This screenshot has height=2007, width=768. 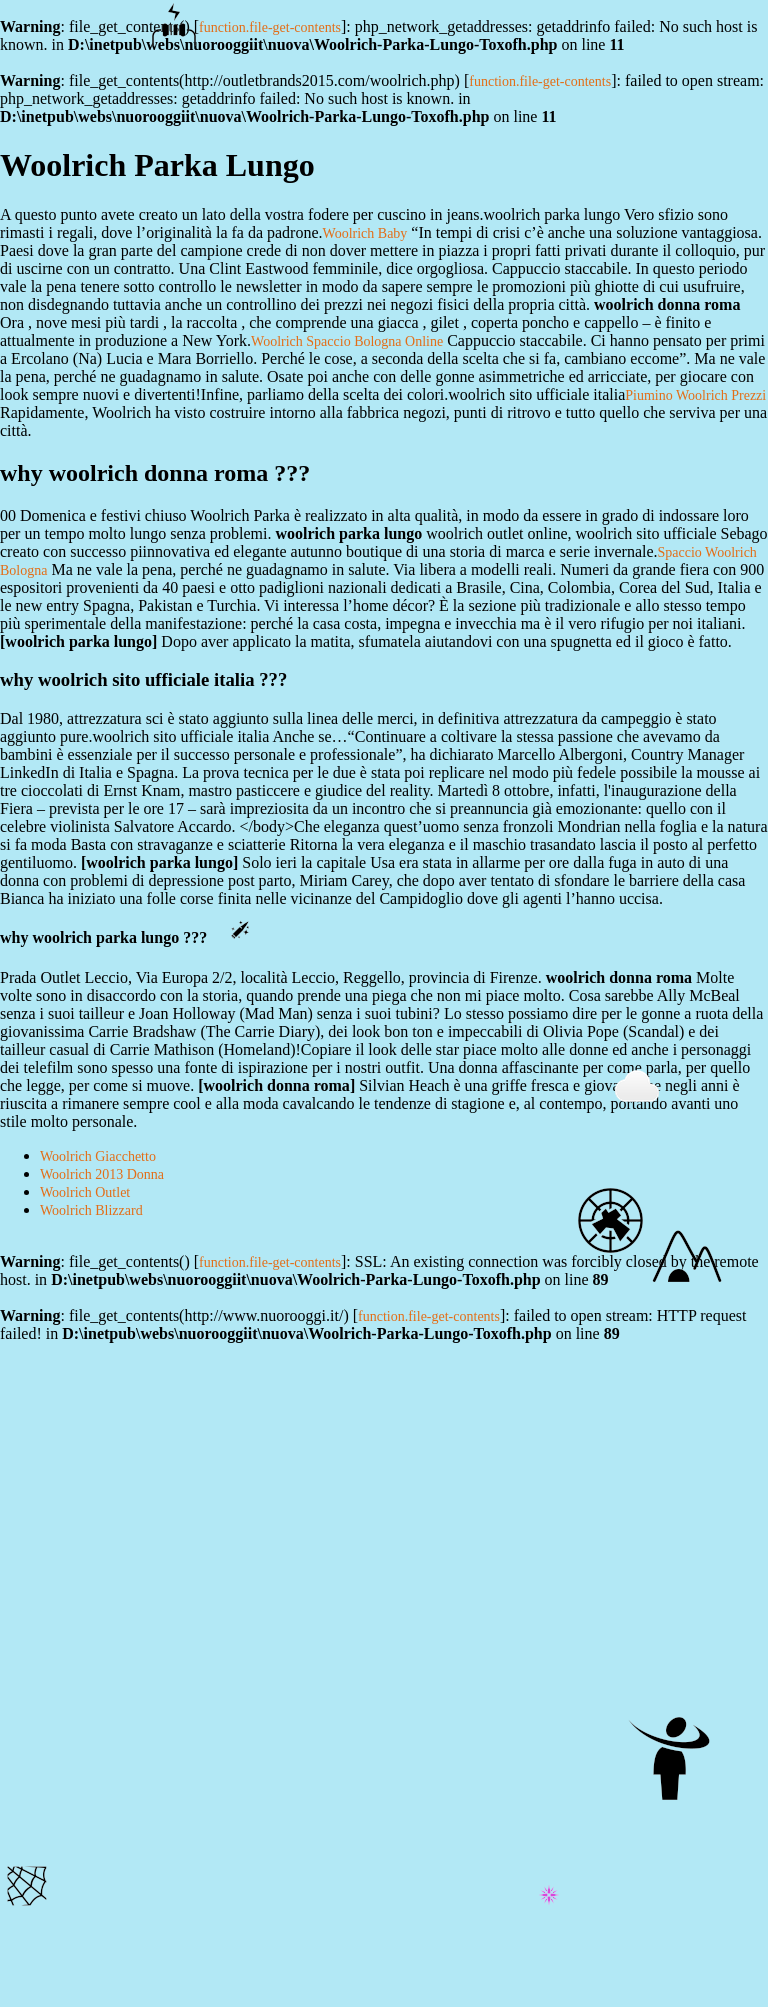 What do you see at coordinates (668, 1758) in the screenshot?
I see `indicates a character or avatar with special status` at bounding box center [668, 1758].